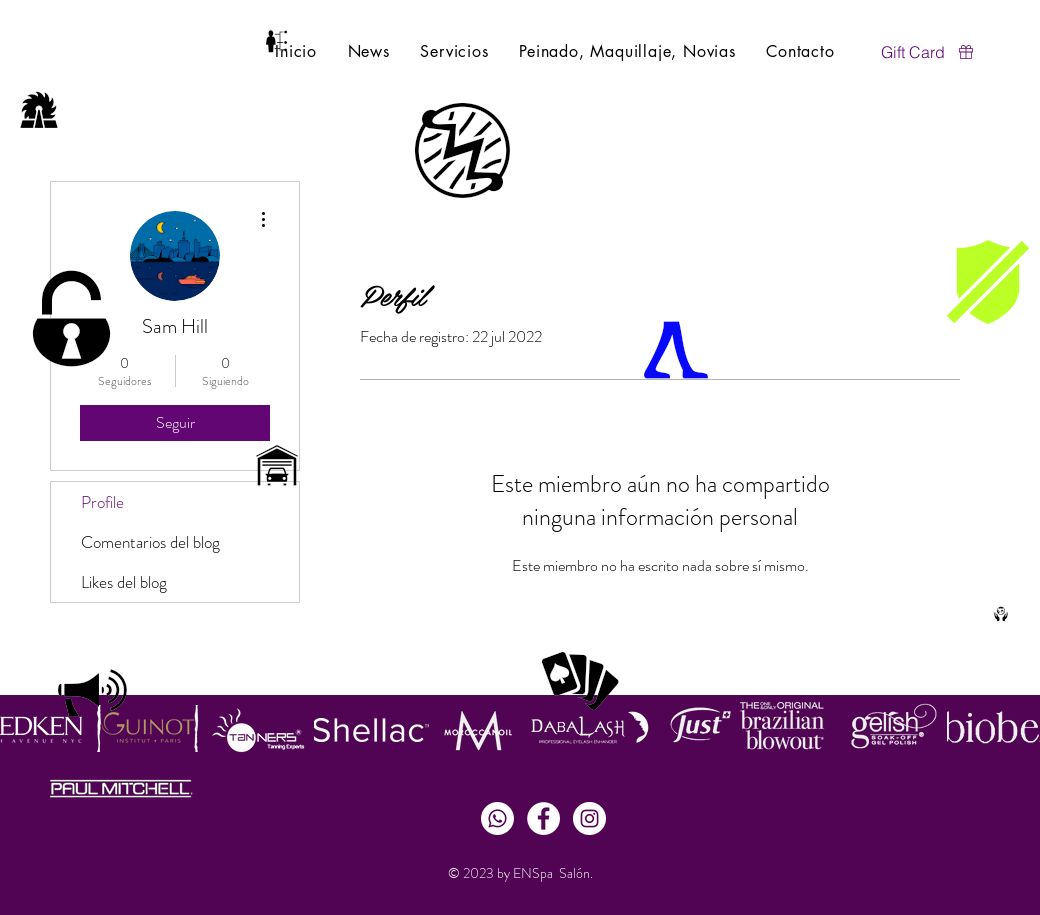 This screenshot has width=1040, height=915. I want to click on view environmental or sustainability features, so click(1001, 614).